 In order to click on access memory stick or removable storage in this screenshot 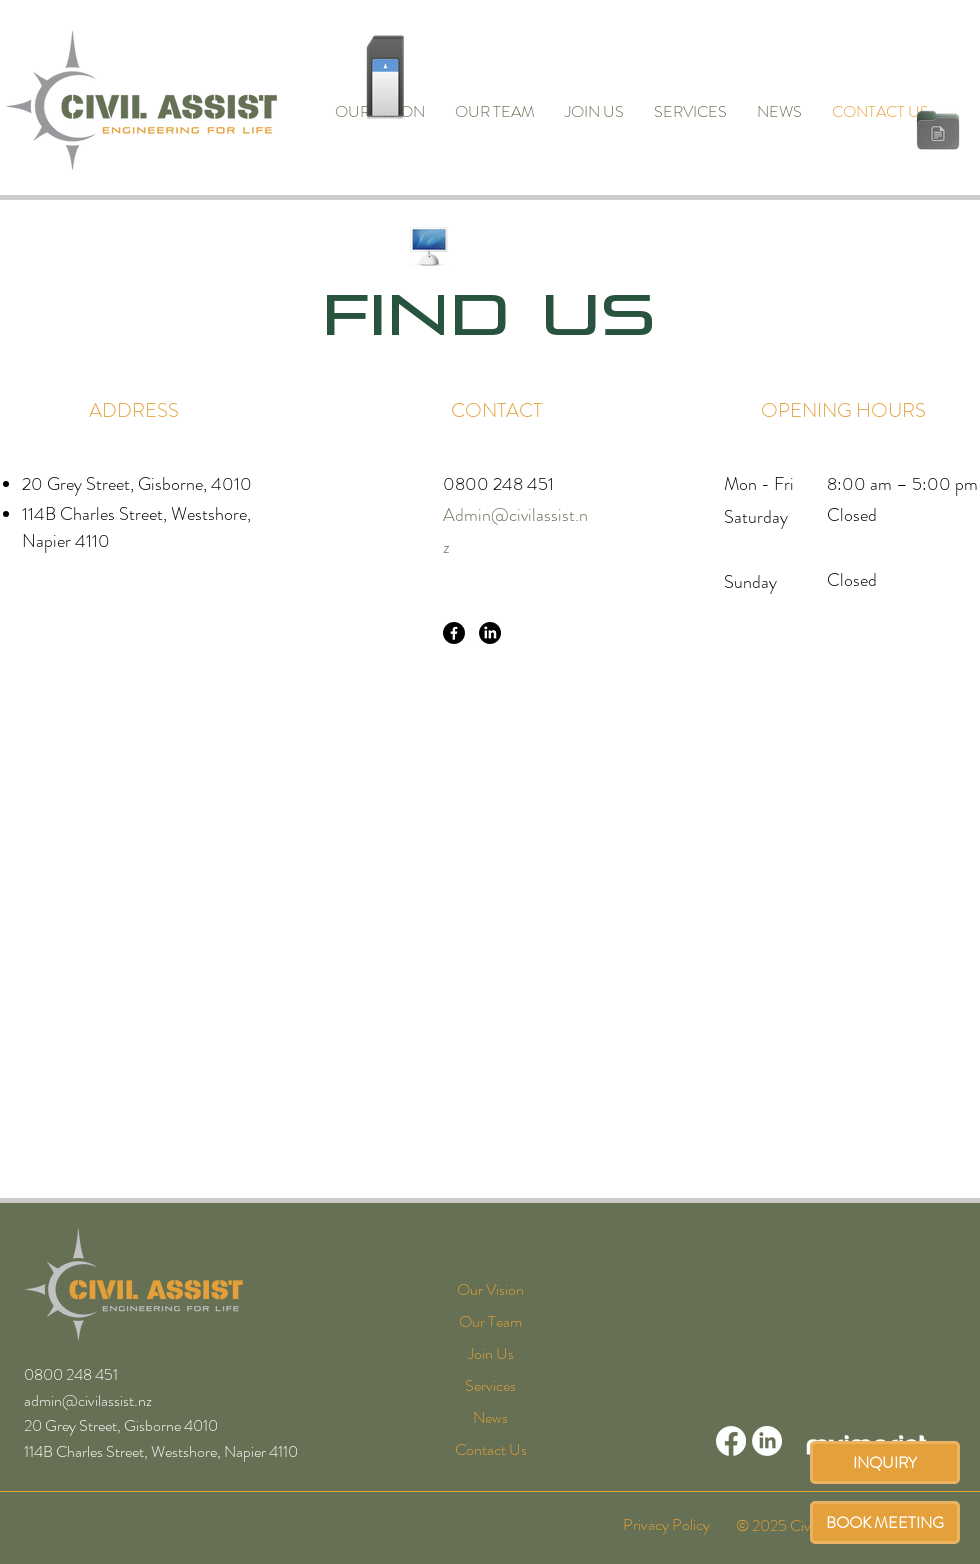, I will do `click(385, 77)`.